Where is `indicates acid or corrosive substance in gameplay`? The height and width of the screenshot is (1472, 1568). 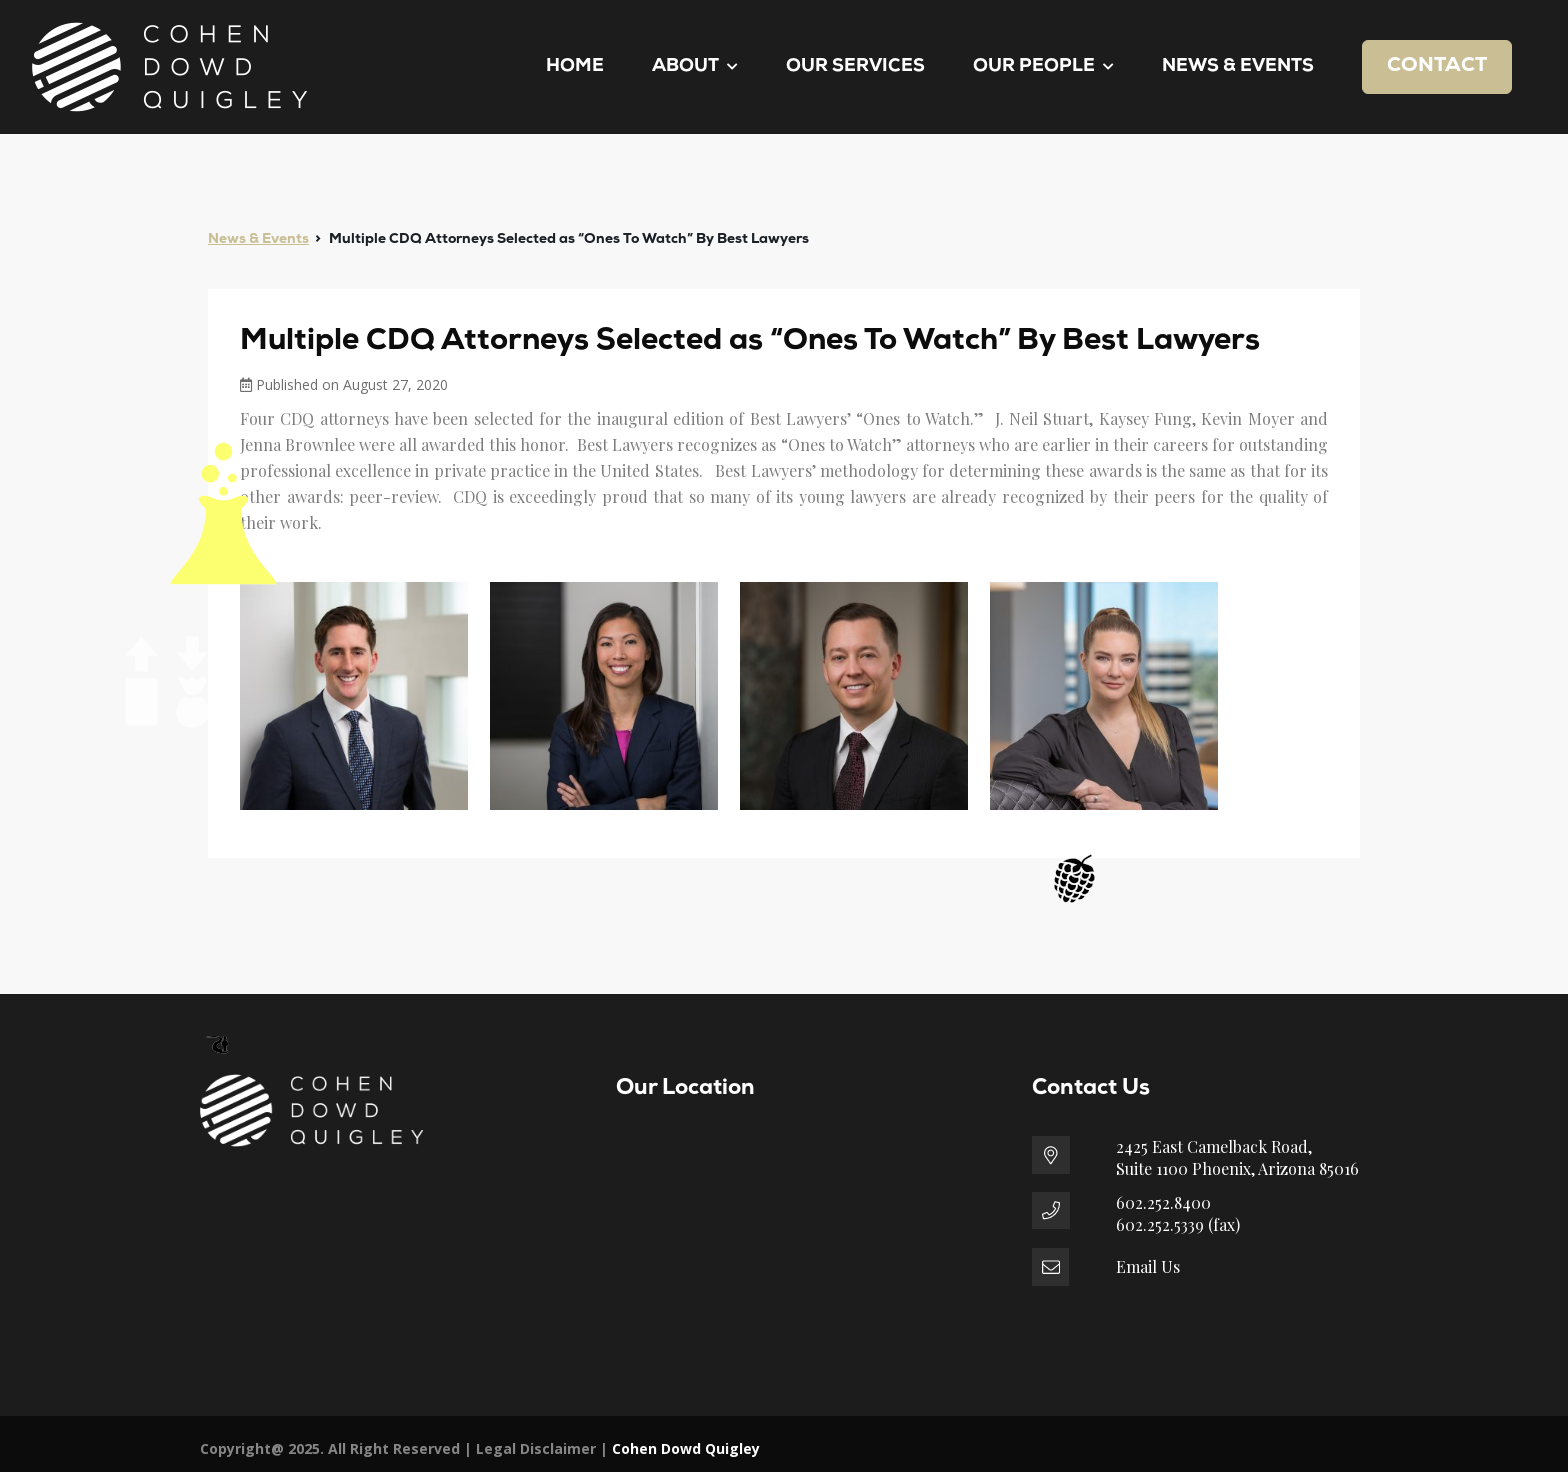 indicates acid or corrosive substance in gameplay is located at coordinates (223, 513).